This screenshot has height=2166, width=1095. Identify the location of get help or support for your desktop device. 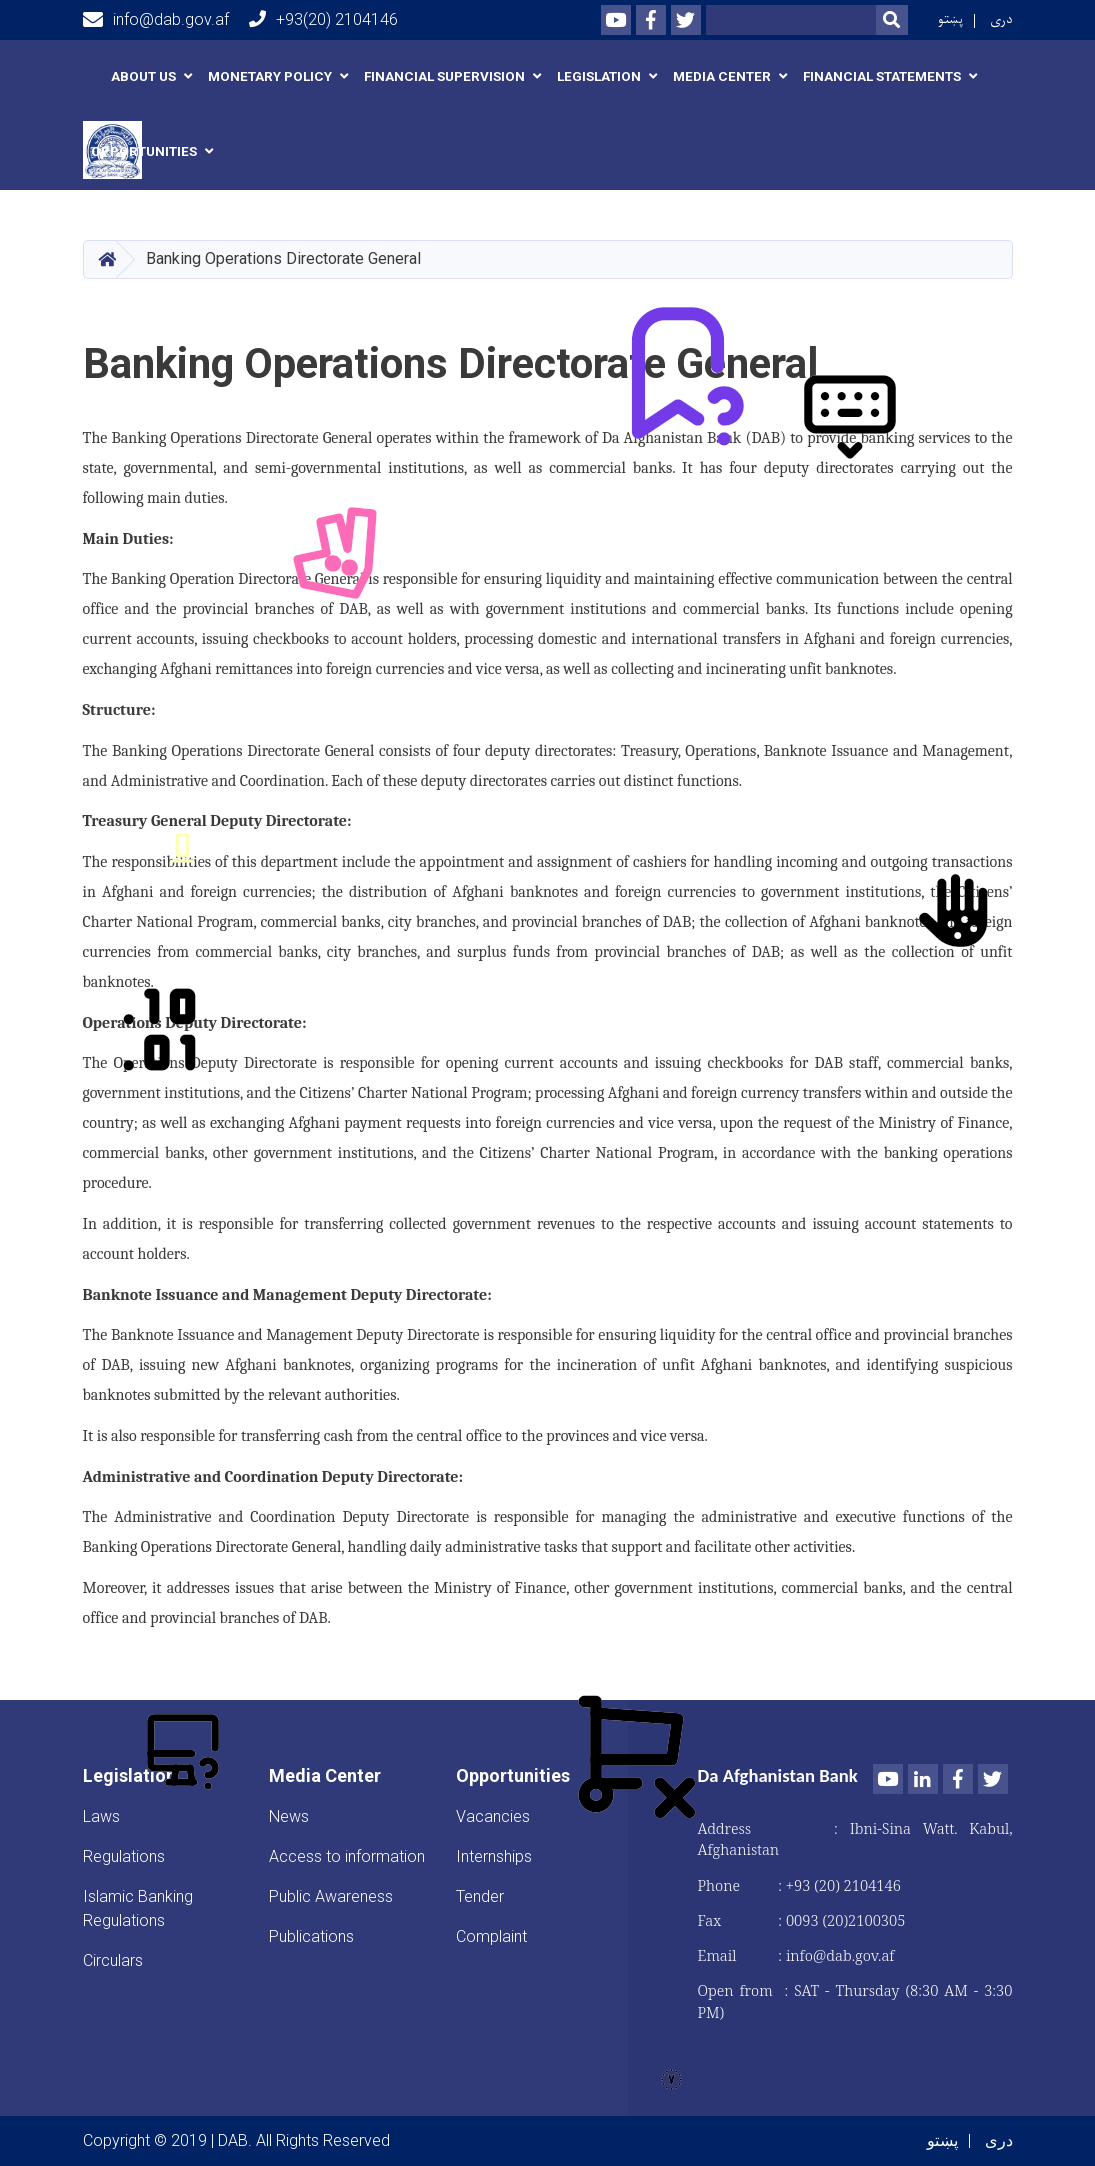
(183, 1750).